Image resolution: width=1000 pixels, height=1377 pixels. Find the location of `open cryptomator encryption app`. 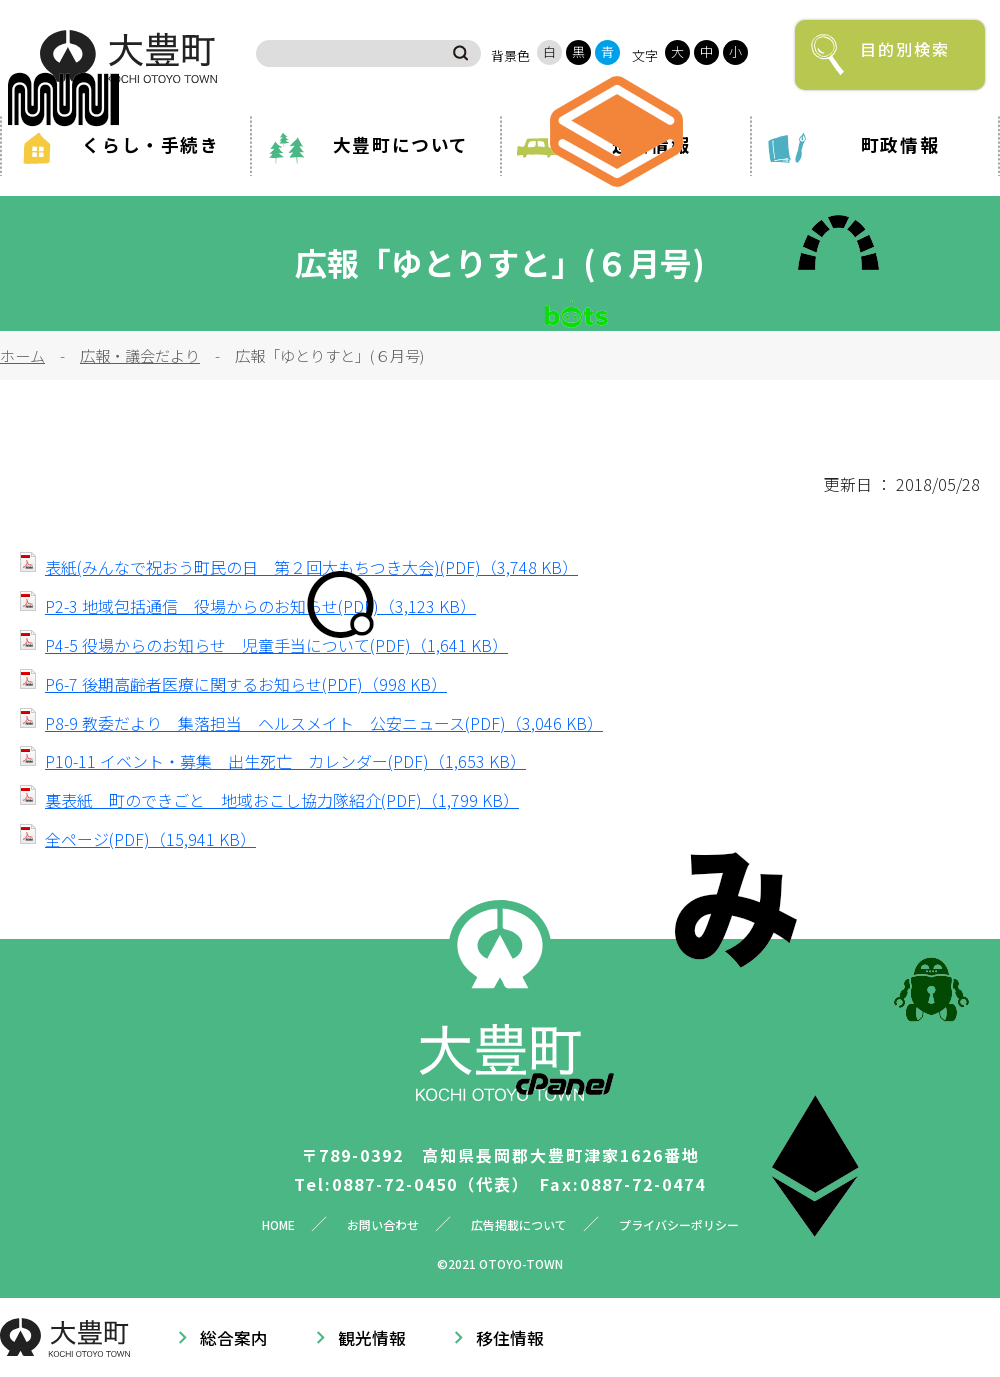

open cryptomator encryption app is located at coordinates (931, 989).